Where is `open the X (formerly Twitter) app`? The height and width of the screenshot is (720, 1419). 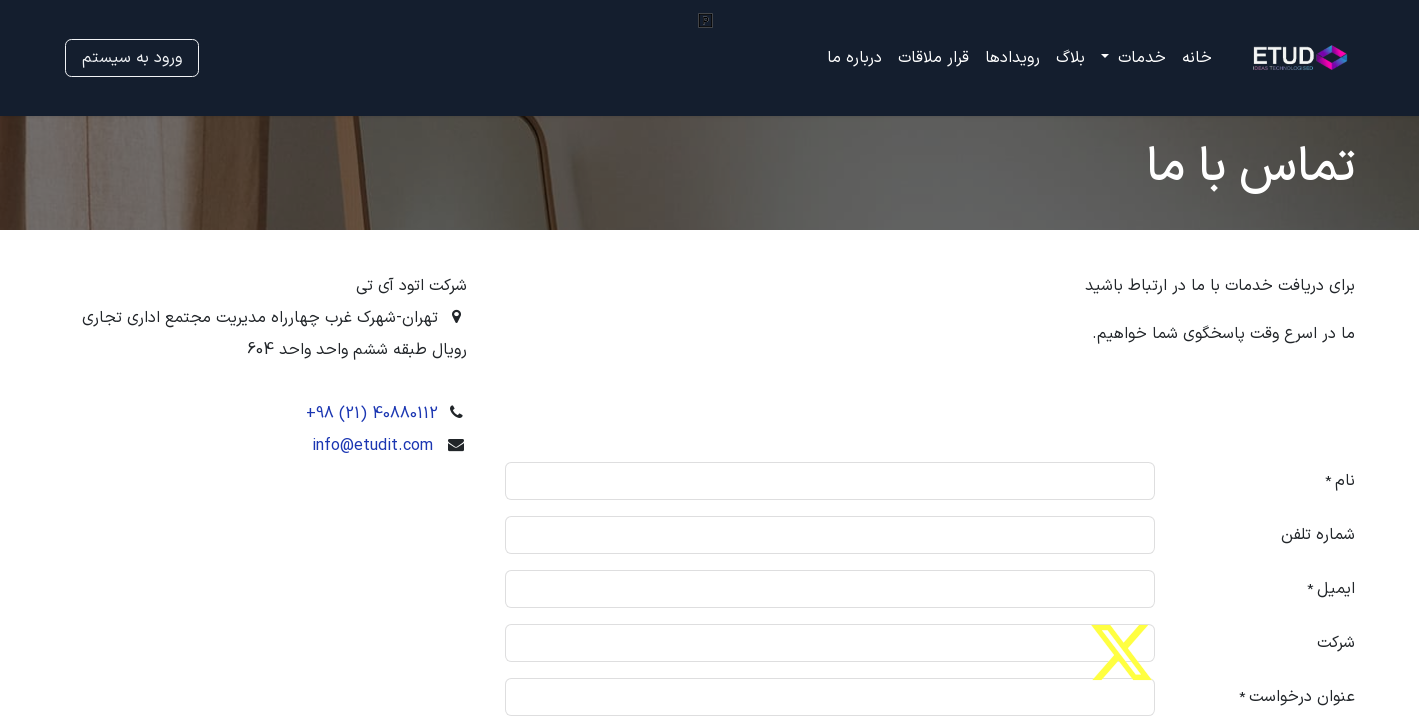 open the X (formerly Twitter) app is located at coordinates (1121, 652).